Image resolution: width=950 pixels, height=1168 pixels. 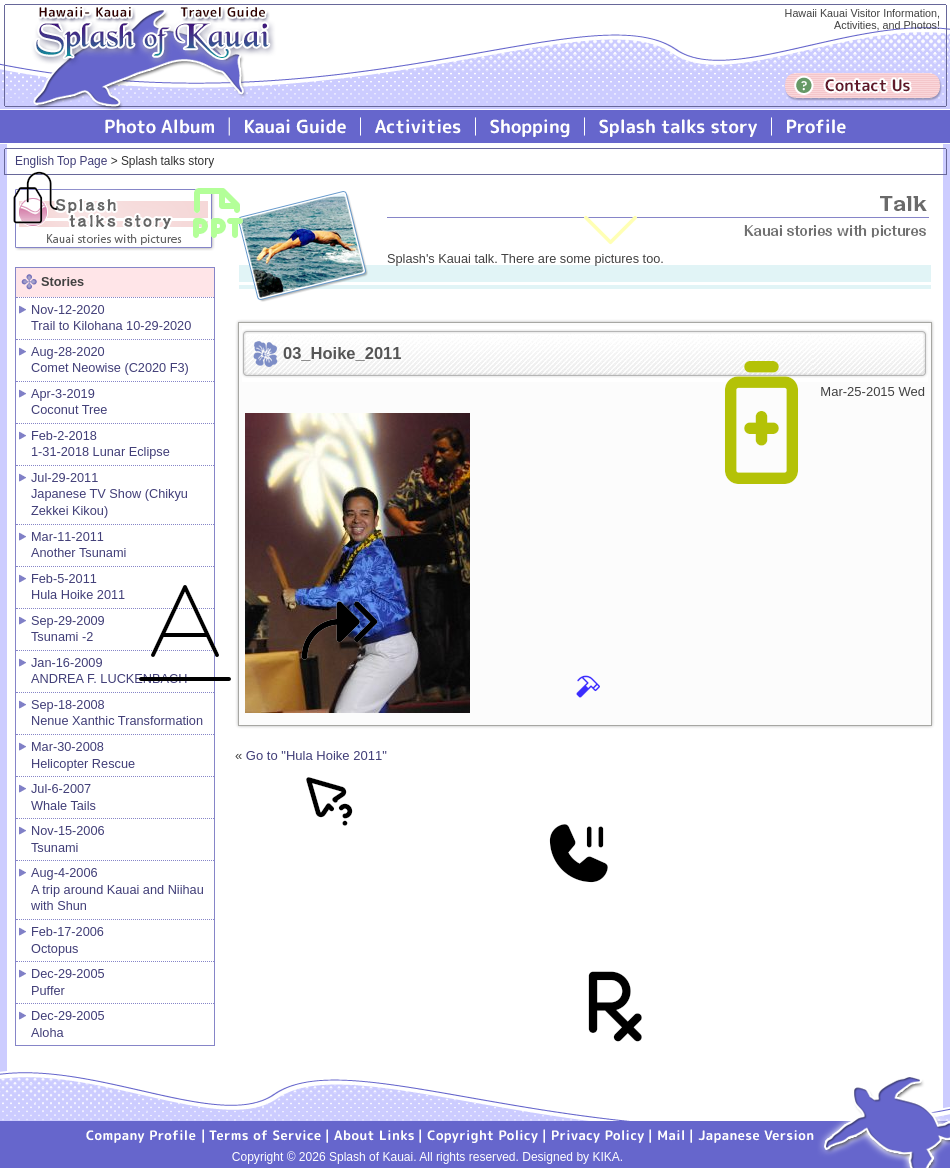 What do you see at coordinates (33, 199) in the screenshot?
I see `browse tea or hot beverage options` at bounding box center [33, 199].